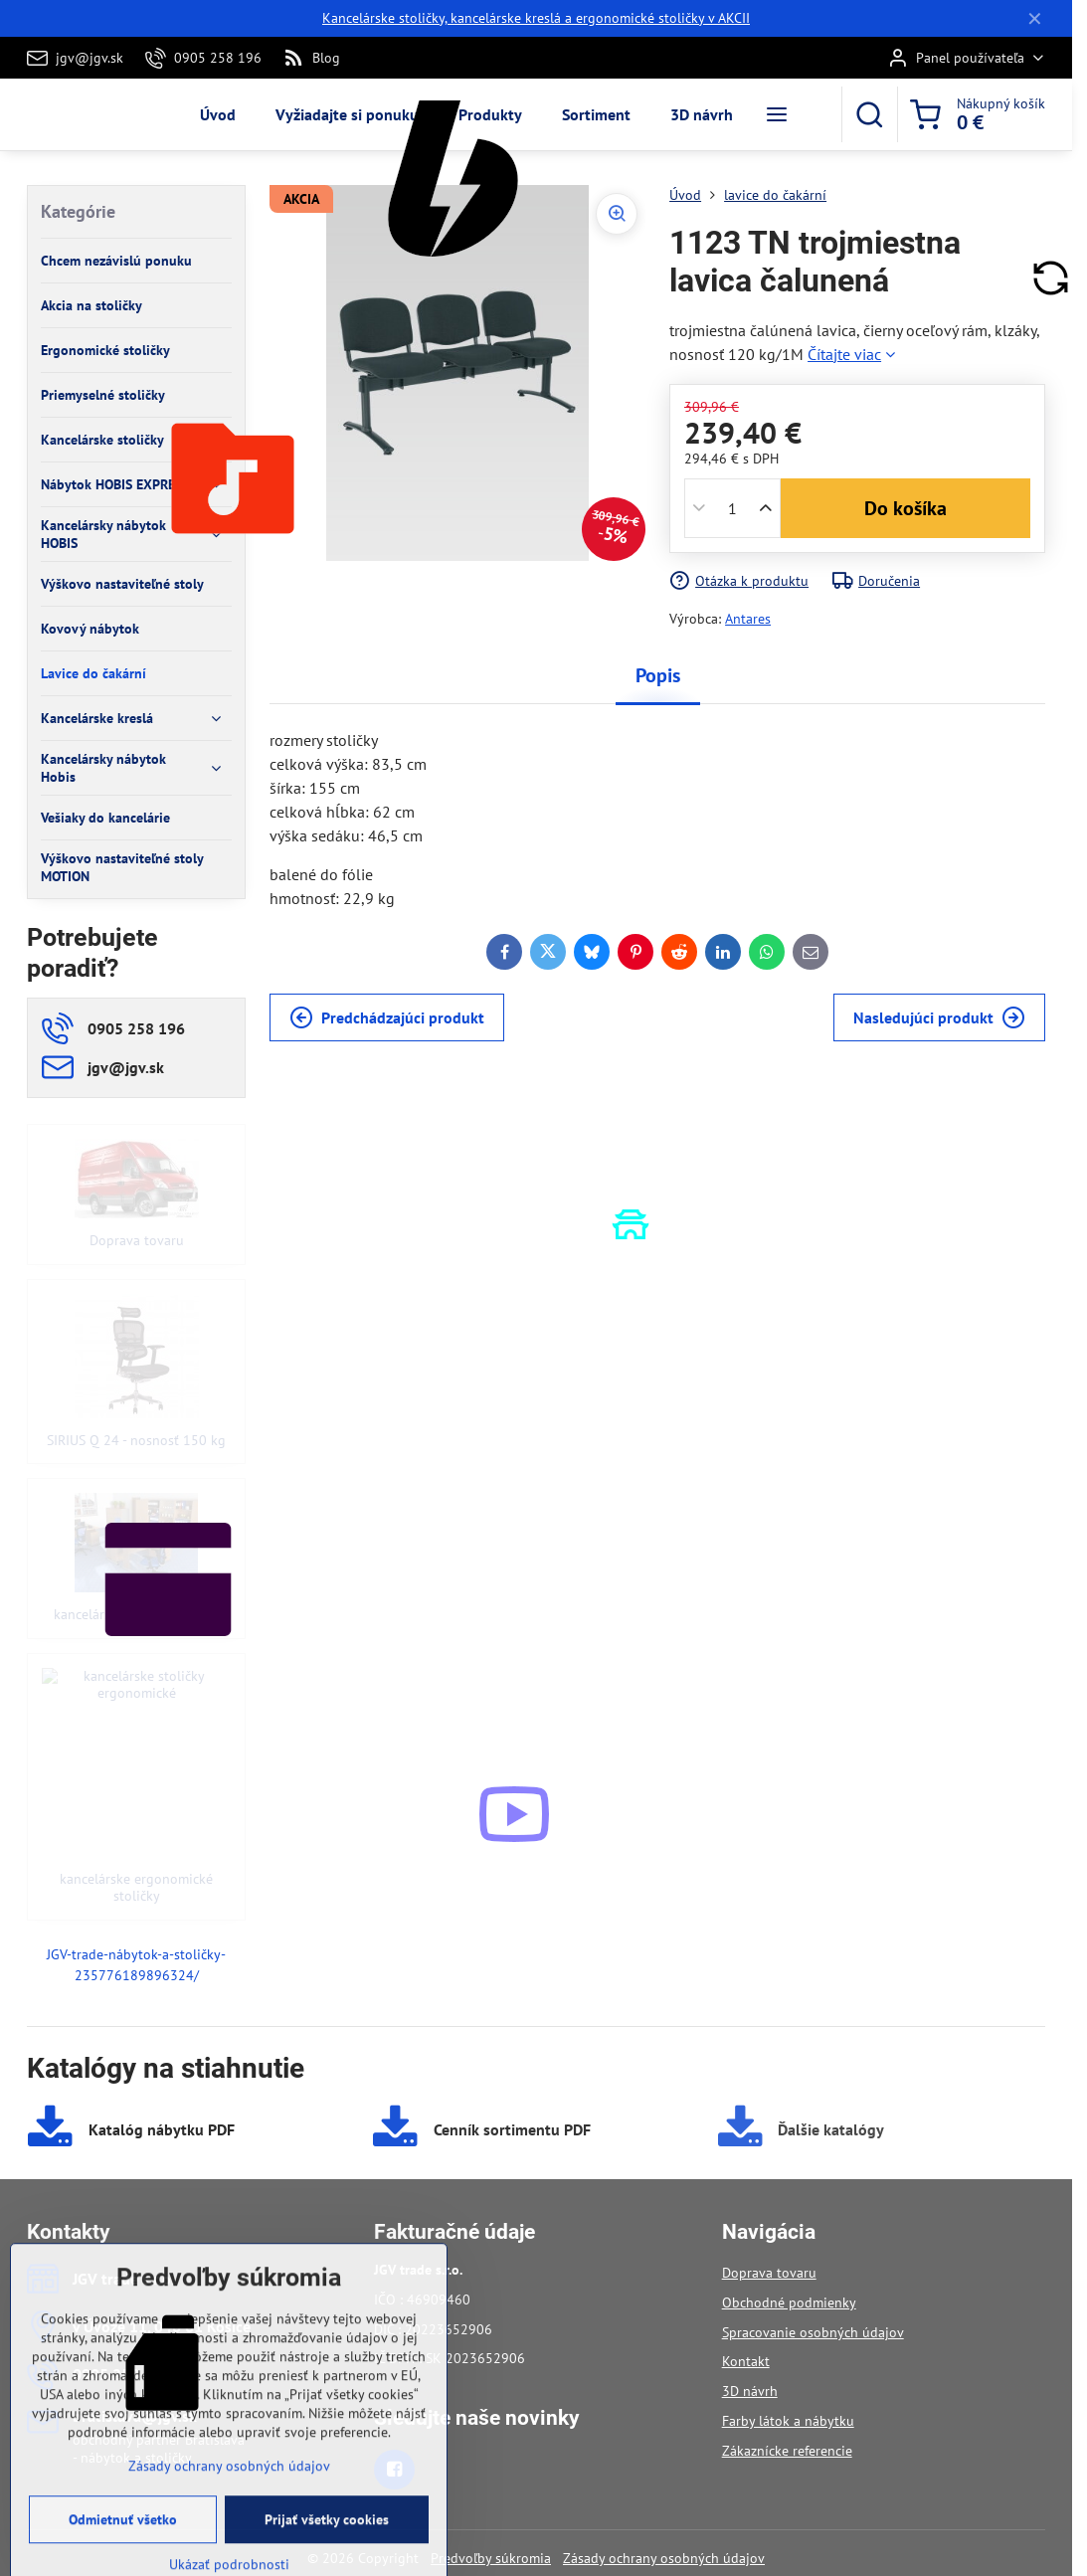 This screenshot has width=1087, height=2576. What do you see at coordinates (233, 478) in the screenshot?
I see `open your music folder` at bounding box center [233, 478].